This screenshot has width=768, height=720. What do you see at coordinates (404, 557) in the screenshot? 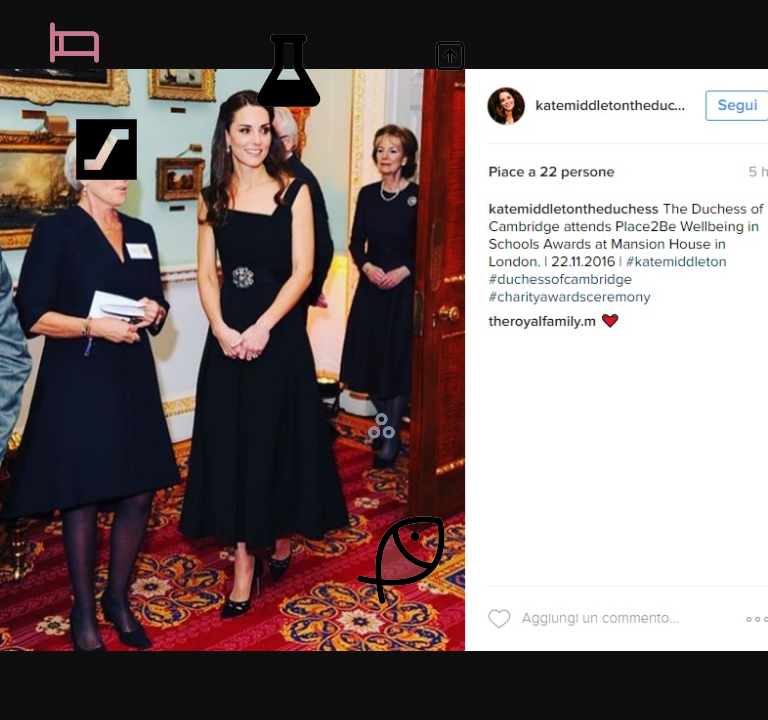
I see `browse seafood or fish-related content` at bounding box center [404, 557].